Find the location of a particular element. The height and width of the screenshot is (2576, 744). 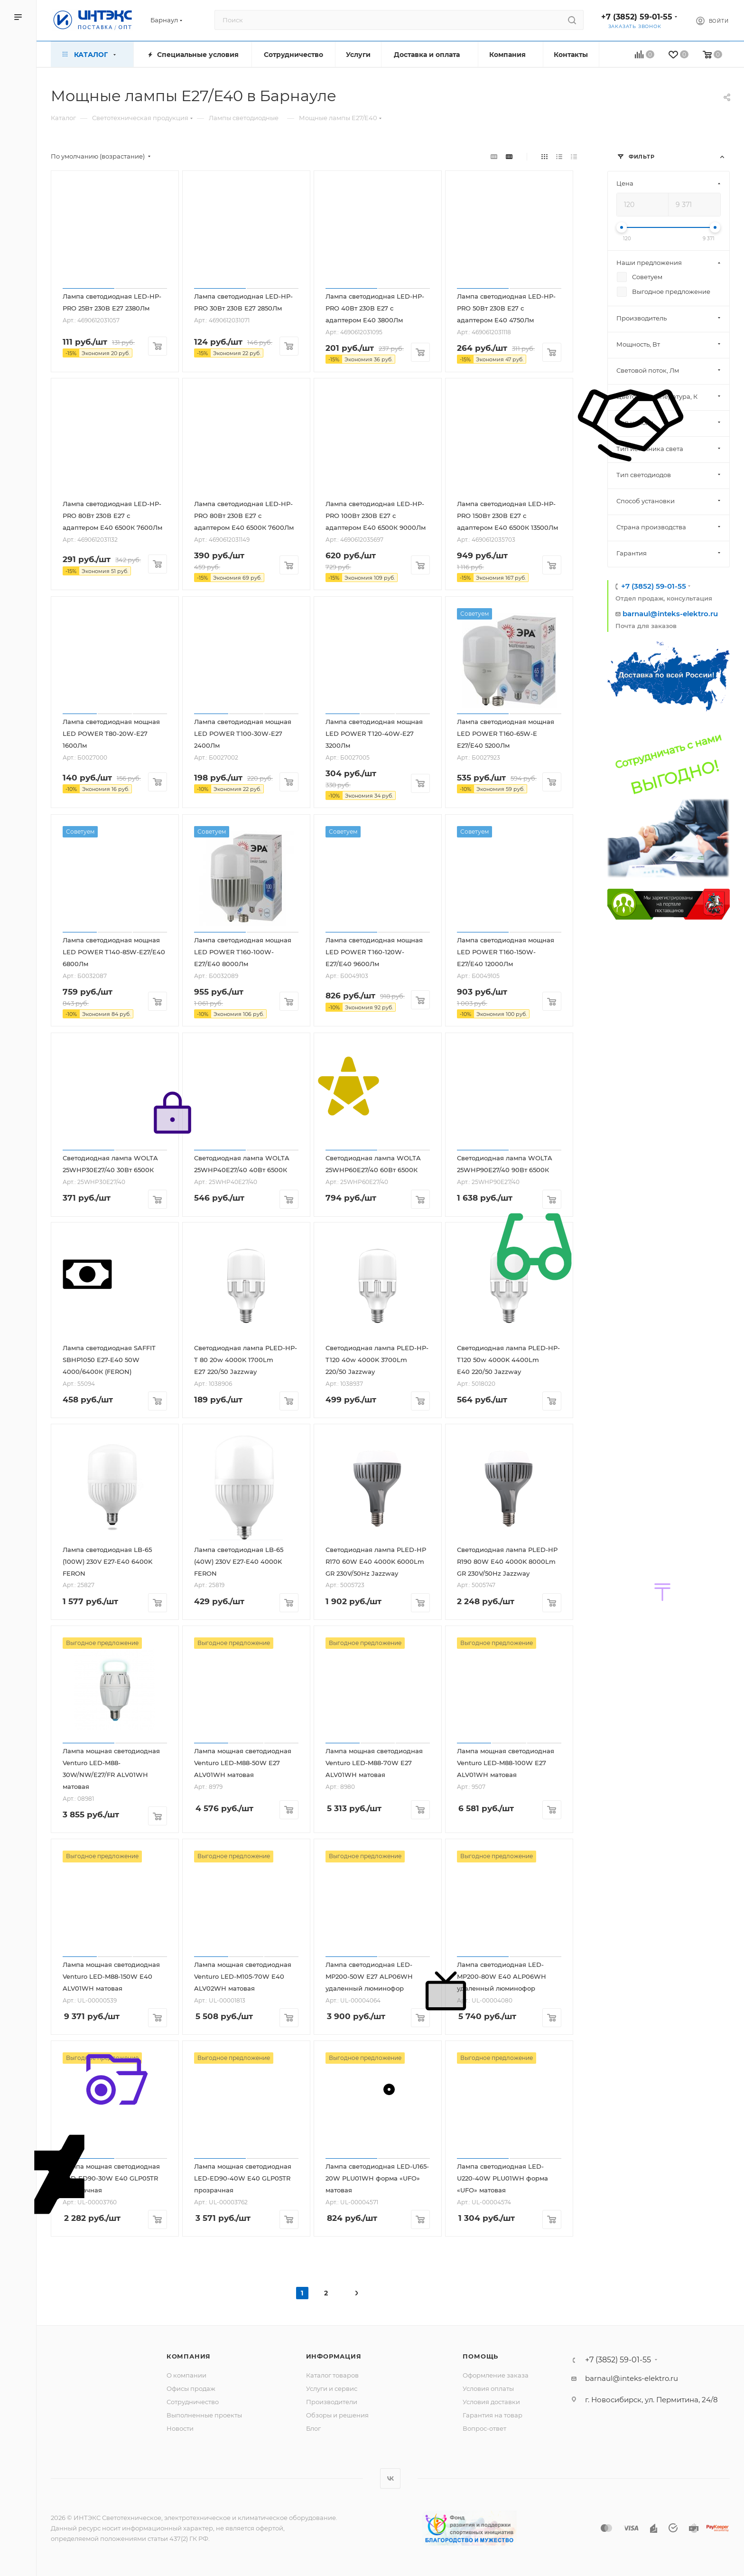

deviantart logo is located at coordinates (59, 2174).